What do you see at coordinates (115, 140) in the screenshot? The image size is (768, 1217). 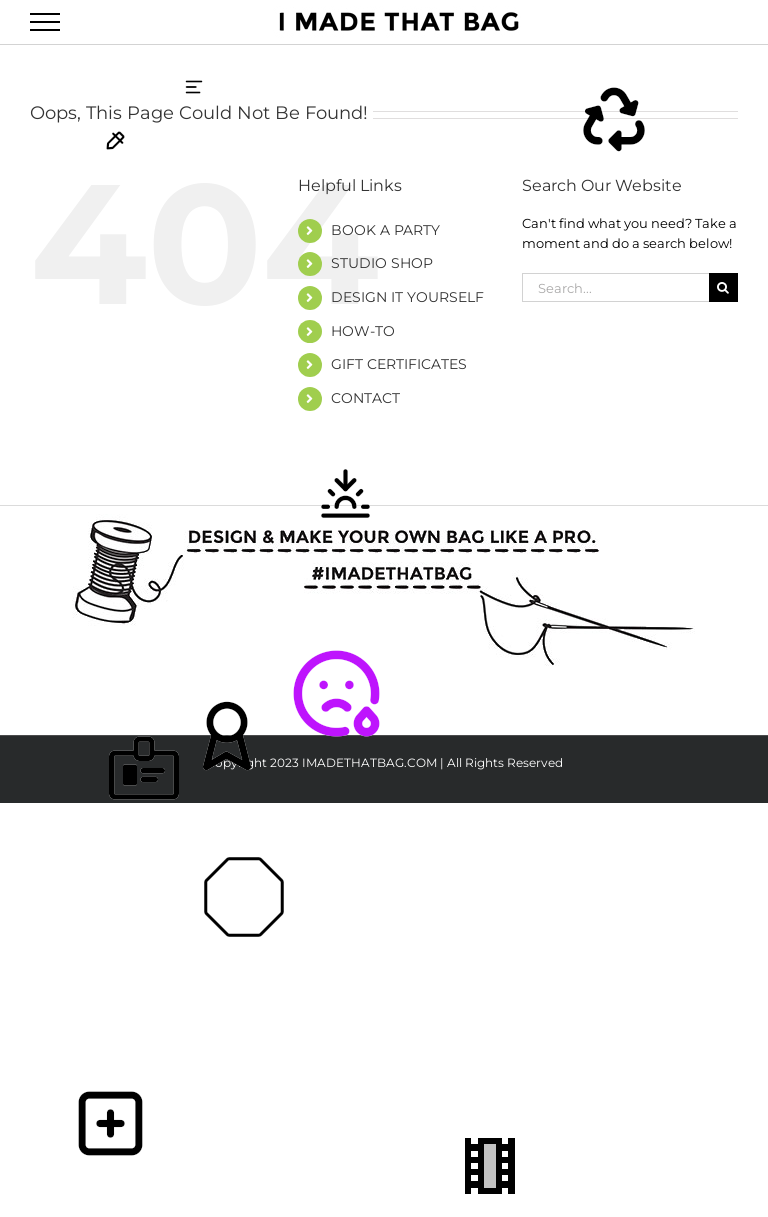 I see `select a color from the canvas` at bounding box center [115, 140].